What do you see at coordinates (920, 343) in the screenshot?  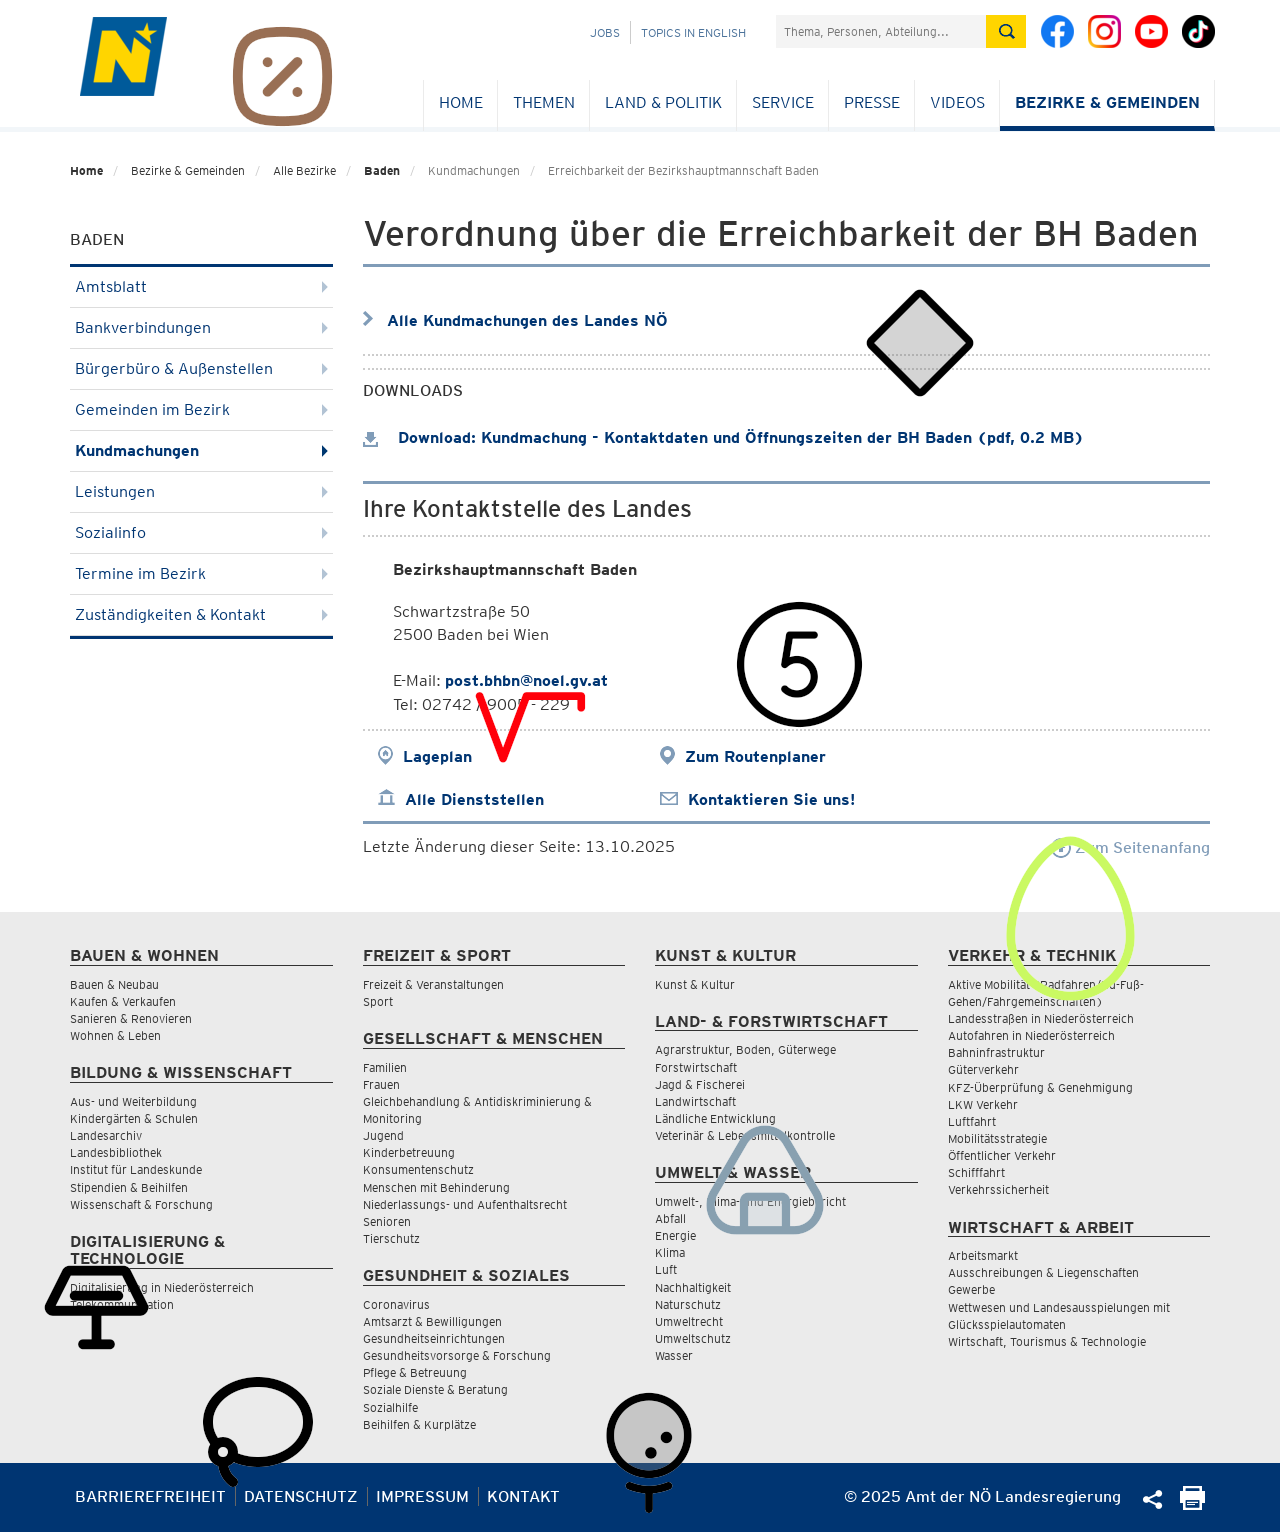 I see `indicates premium or pro membership status` at bounding box center [920, 343].